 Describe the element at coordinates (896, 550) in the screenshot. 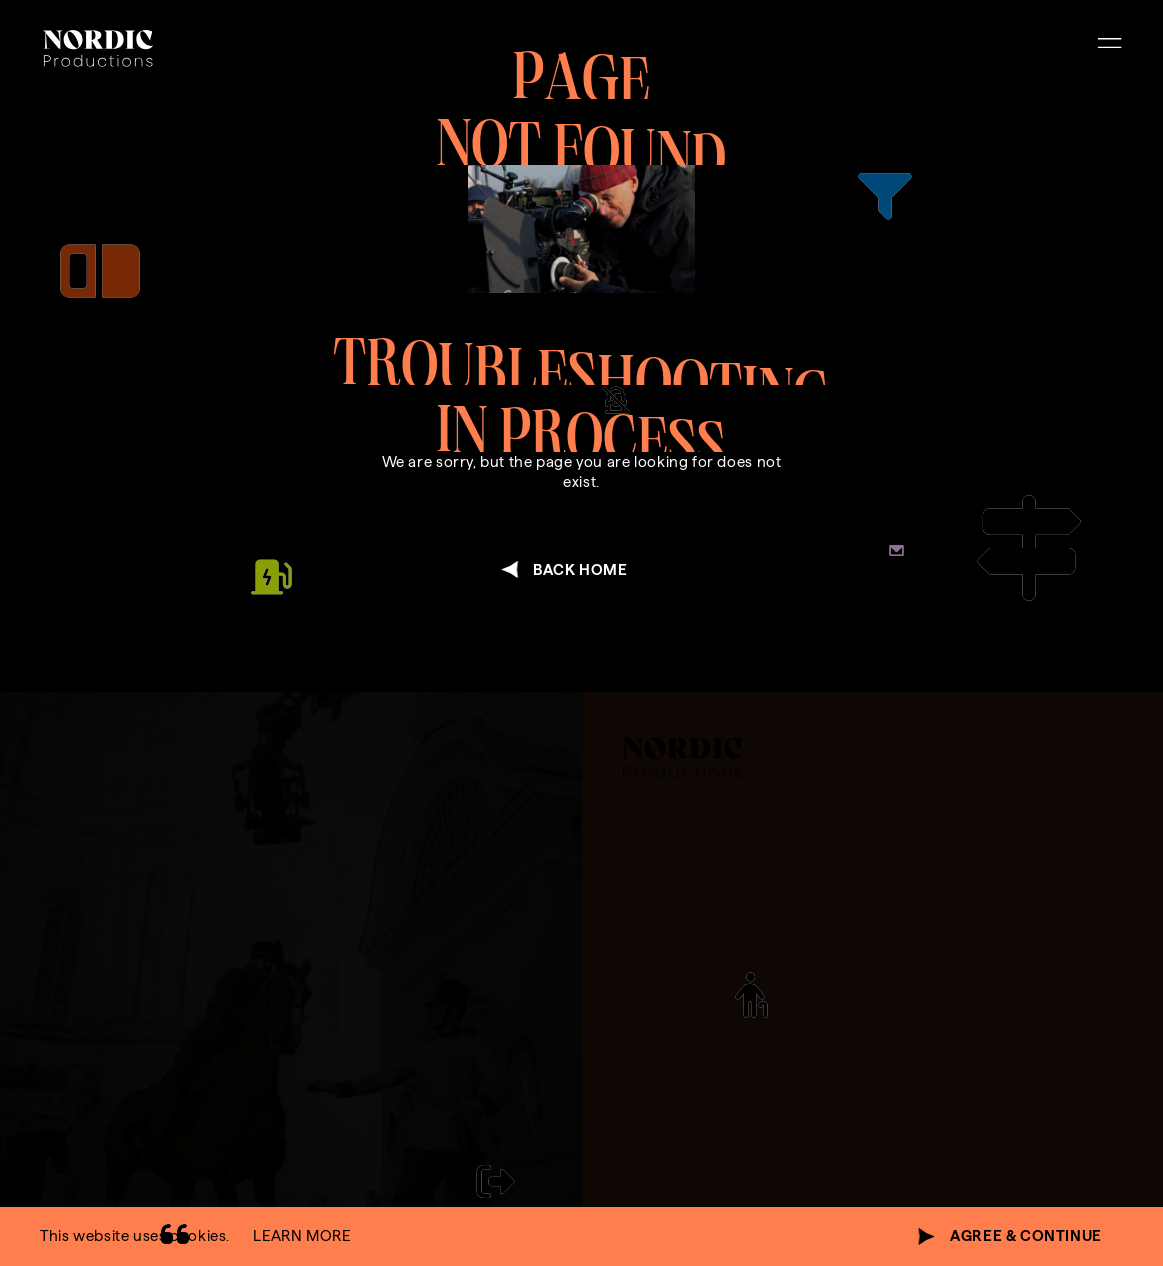

I see `open your inbox` at that location.